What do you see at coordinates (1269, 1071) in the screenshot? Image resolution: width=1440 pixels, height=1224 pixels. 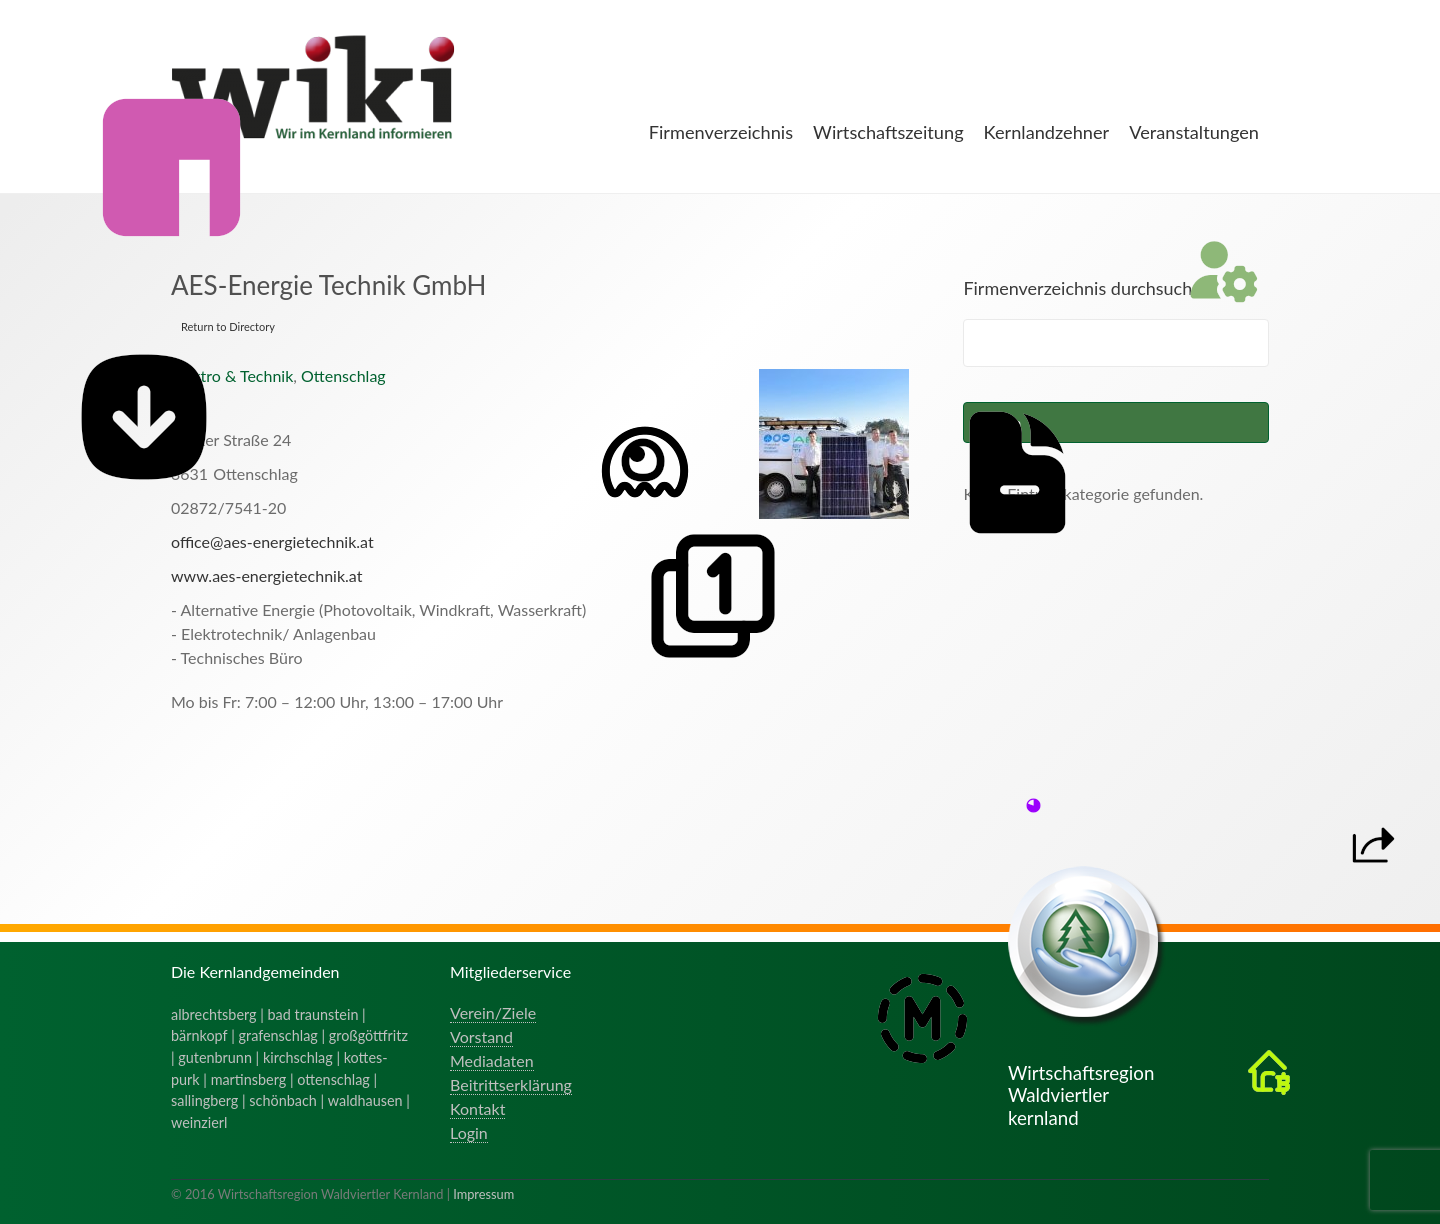 I see `access bitcoin wallet or crypto home dashboard` at bounding box center [1269, 1071].